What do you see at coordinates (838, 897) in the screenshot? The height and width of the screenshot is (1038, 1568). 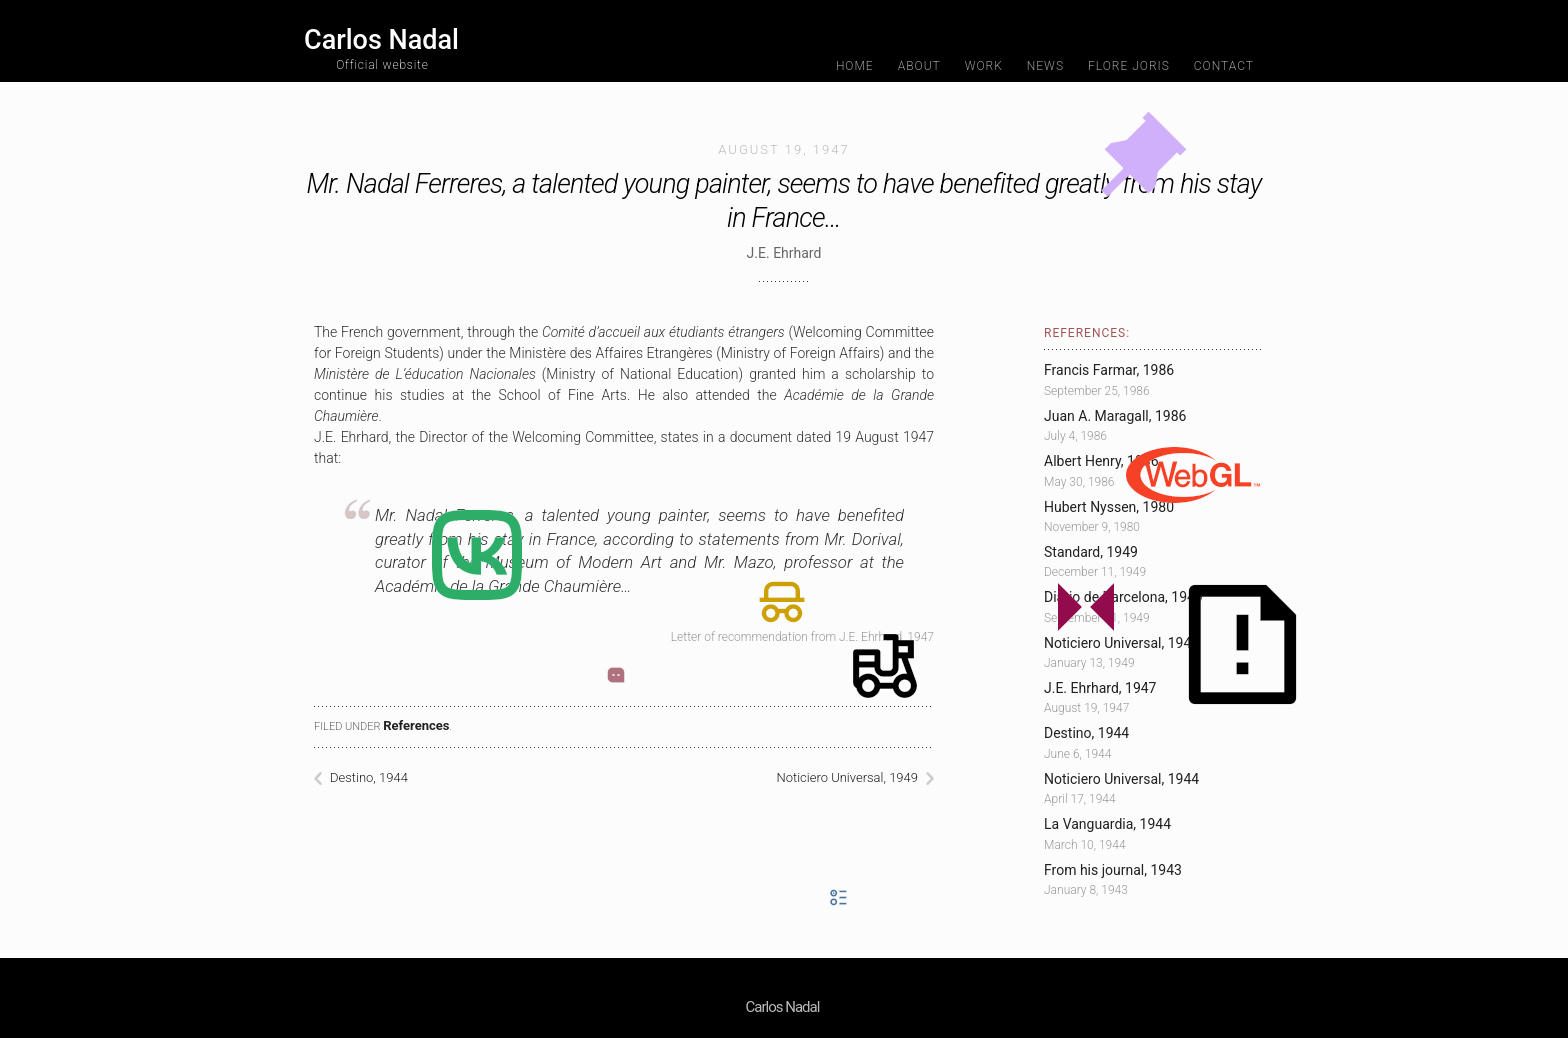 I see `select an option from a list` at bounding box center [838, 897].